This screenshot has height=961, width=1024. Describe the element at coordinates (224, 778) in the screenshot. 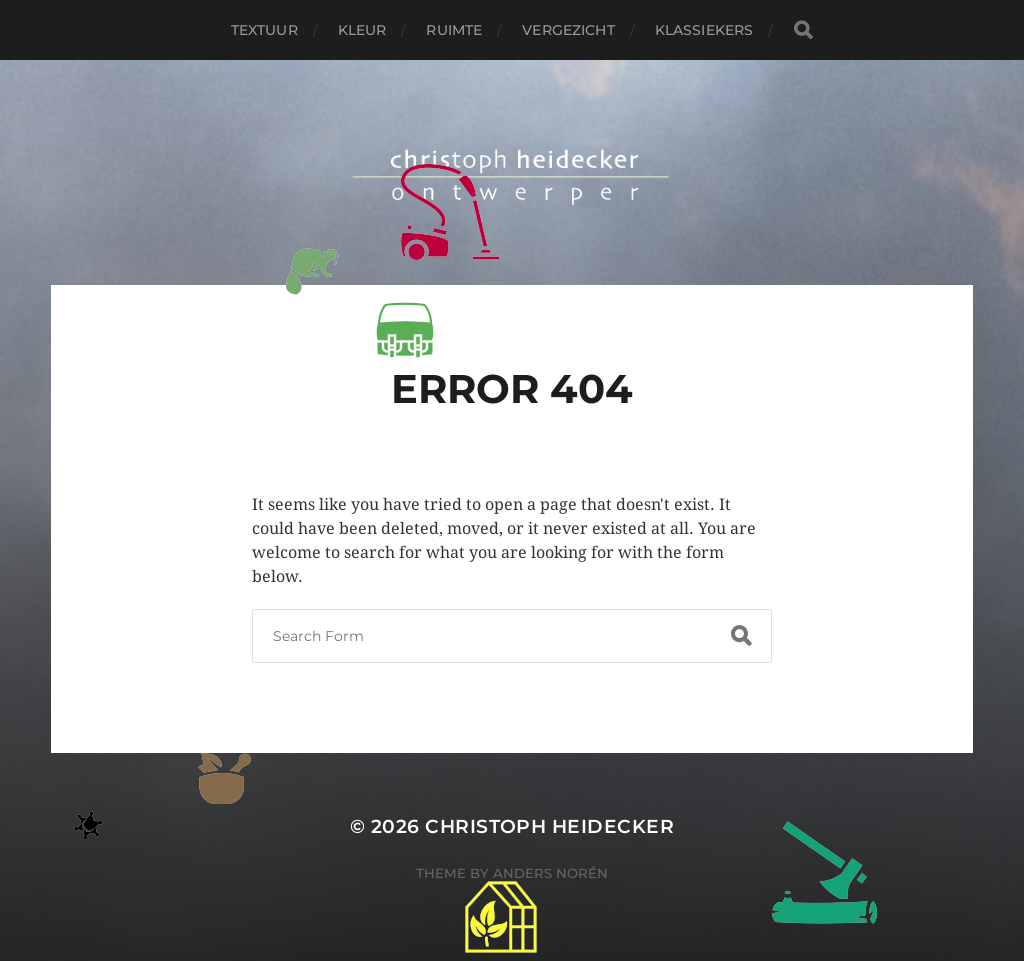

I see `access the potion crafting menu` at that location.